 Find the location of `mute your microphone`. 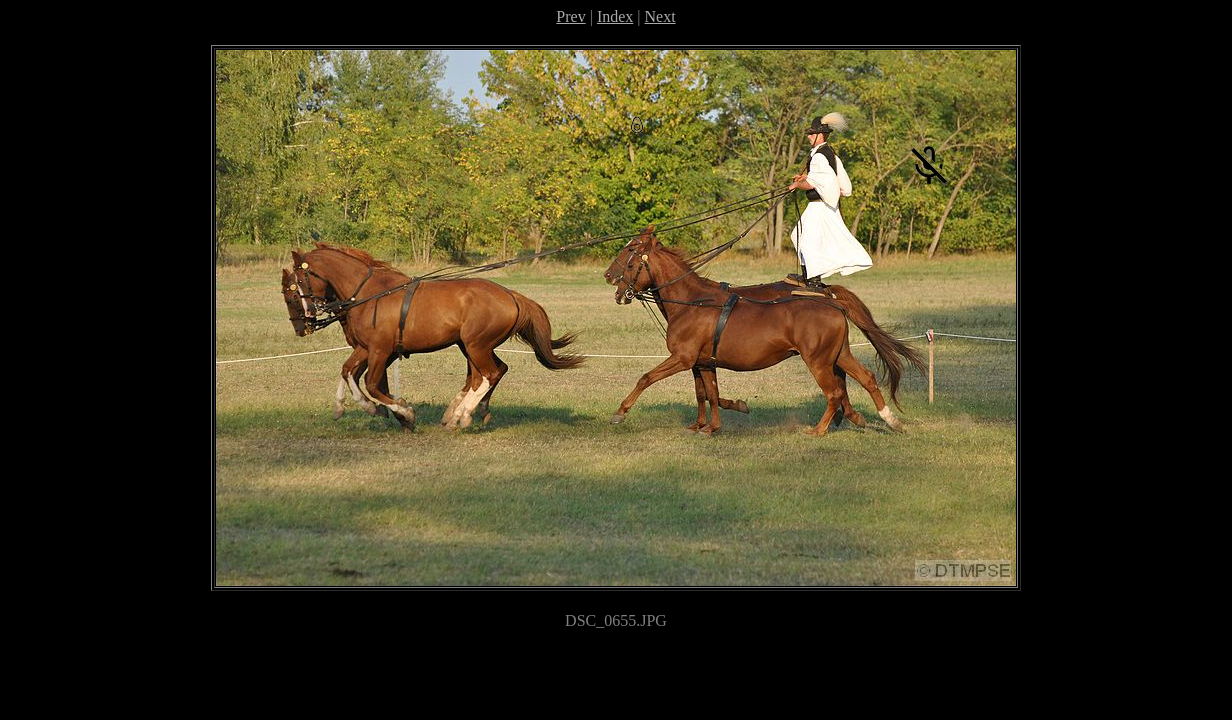

mute your microphone is located at coordinates (929, 166).